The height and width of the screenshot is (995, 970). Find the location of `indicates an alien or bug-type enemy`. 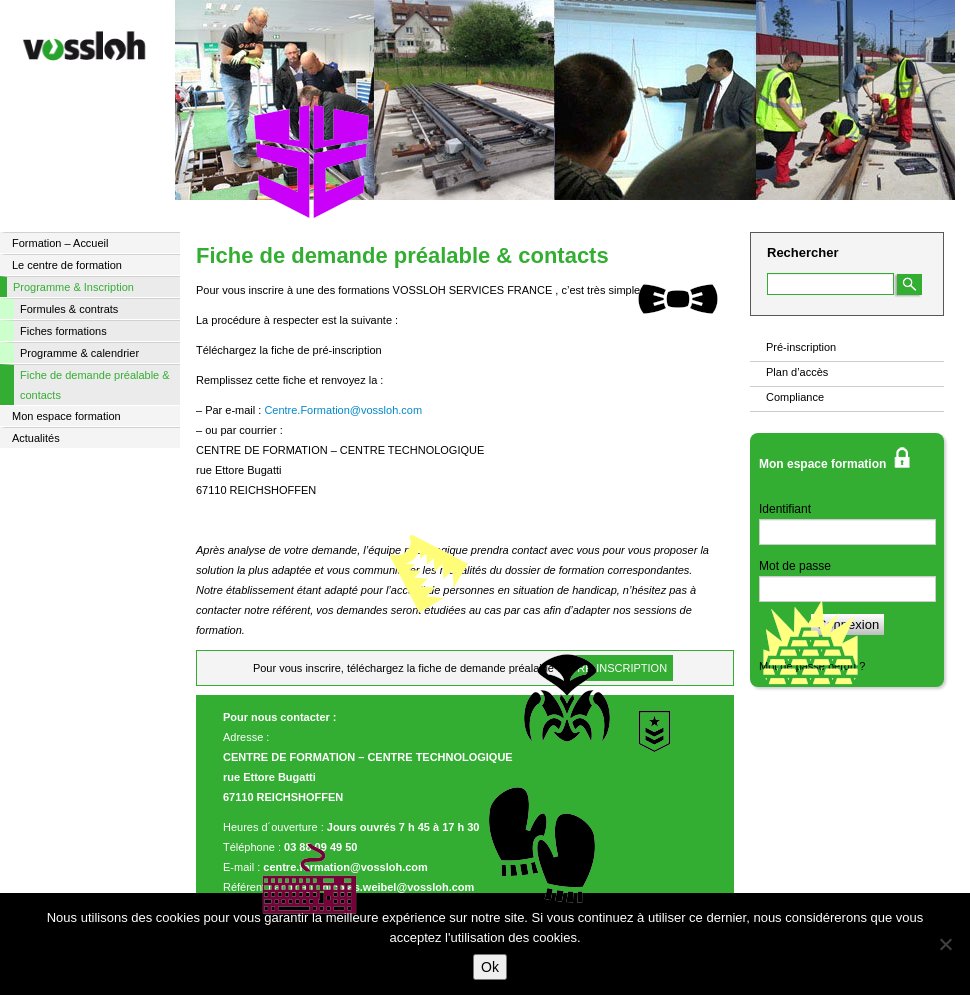

indicates an alien or bug-type enemy is located at coordinates (567, 698).